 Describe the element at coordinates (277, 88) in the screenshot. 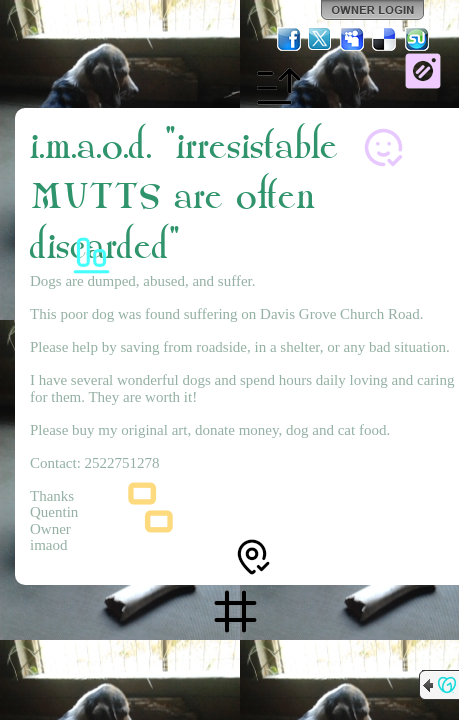

I see `sort items in descending order` at that location.